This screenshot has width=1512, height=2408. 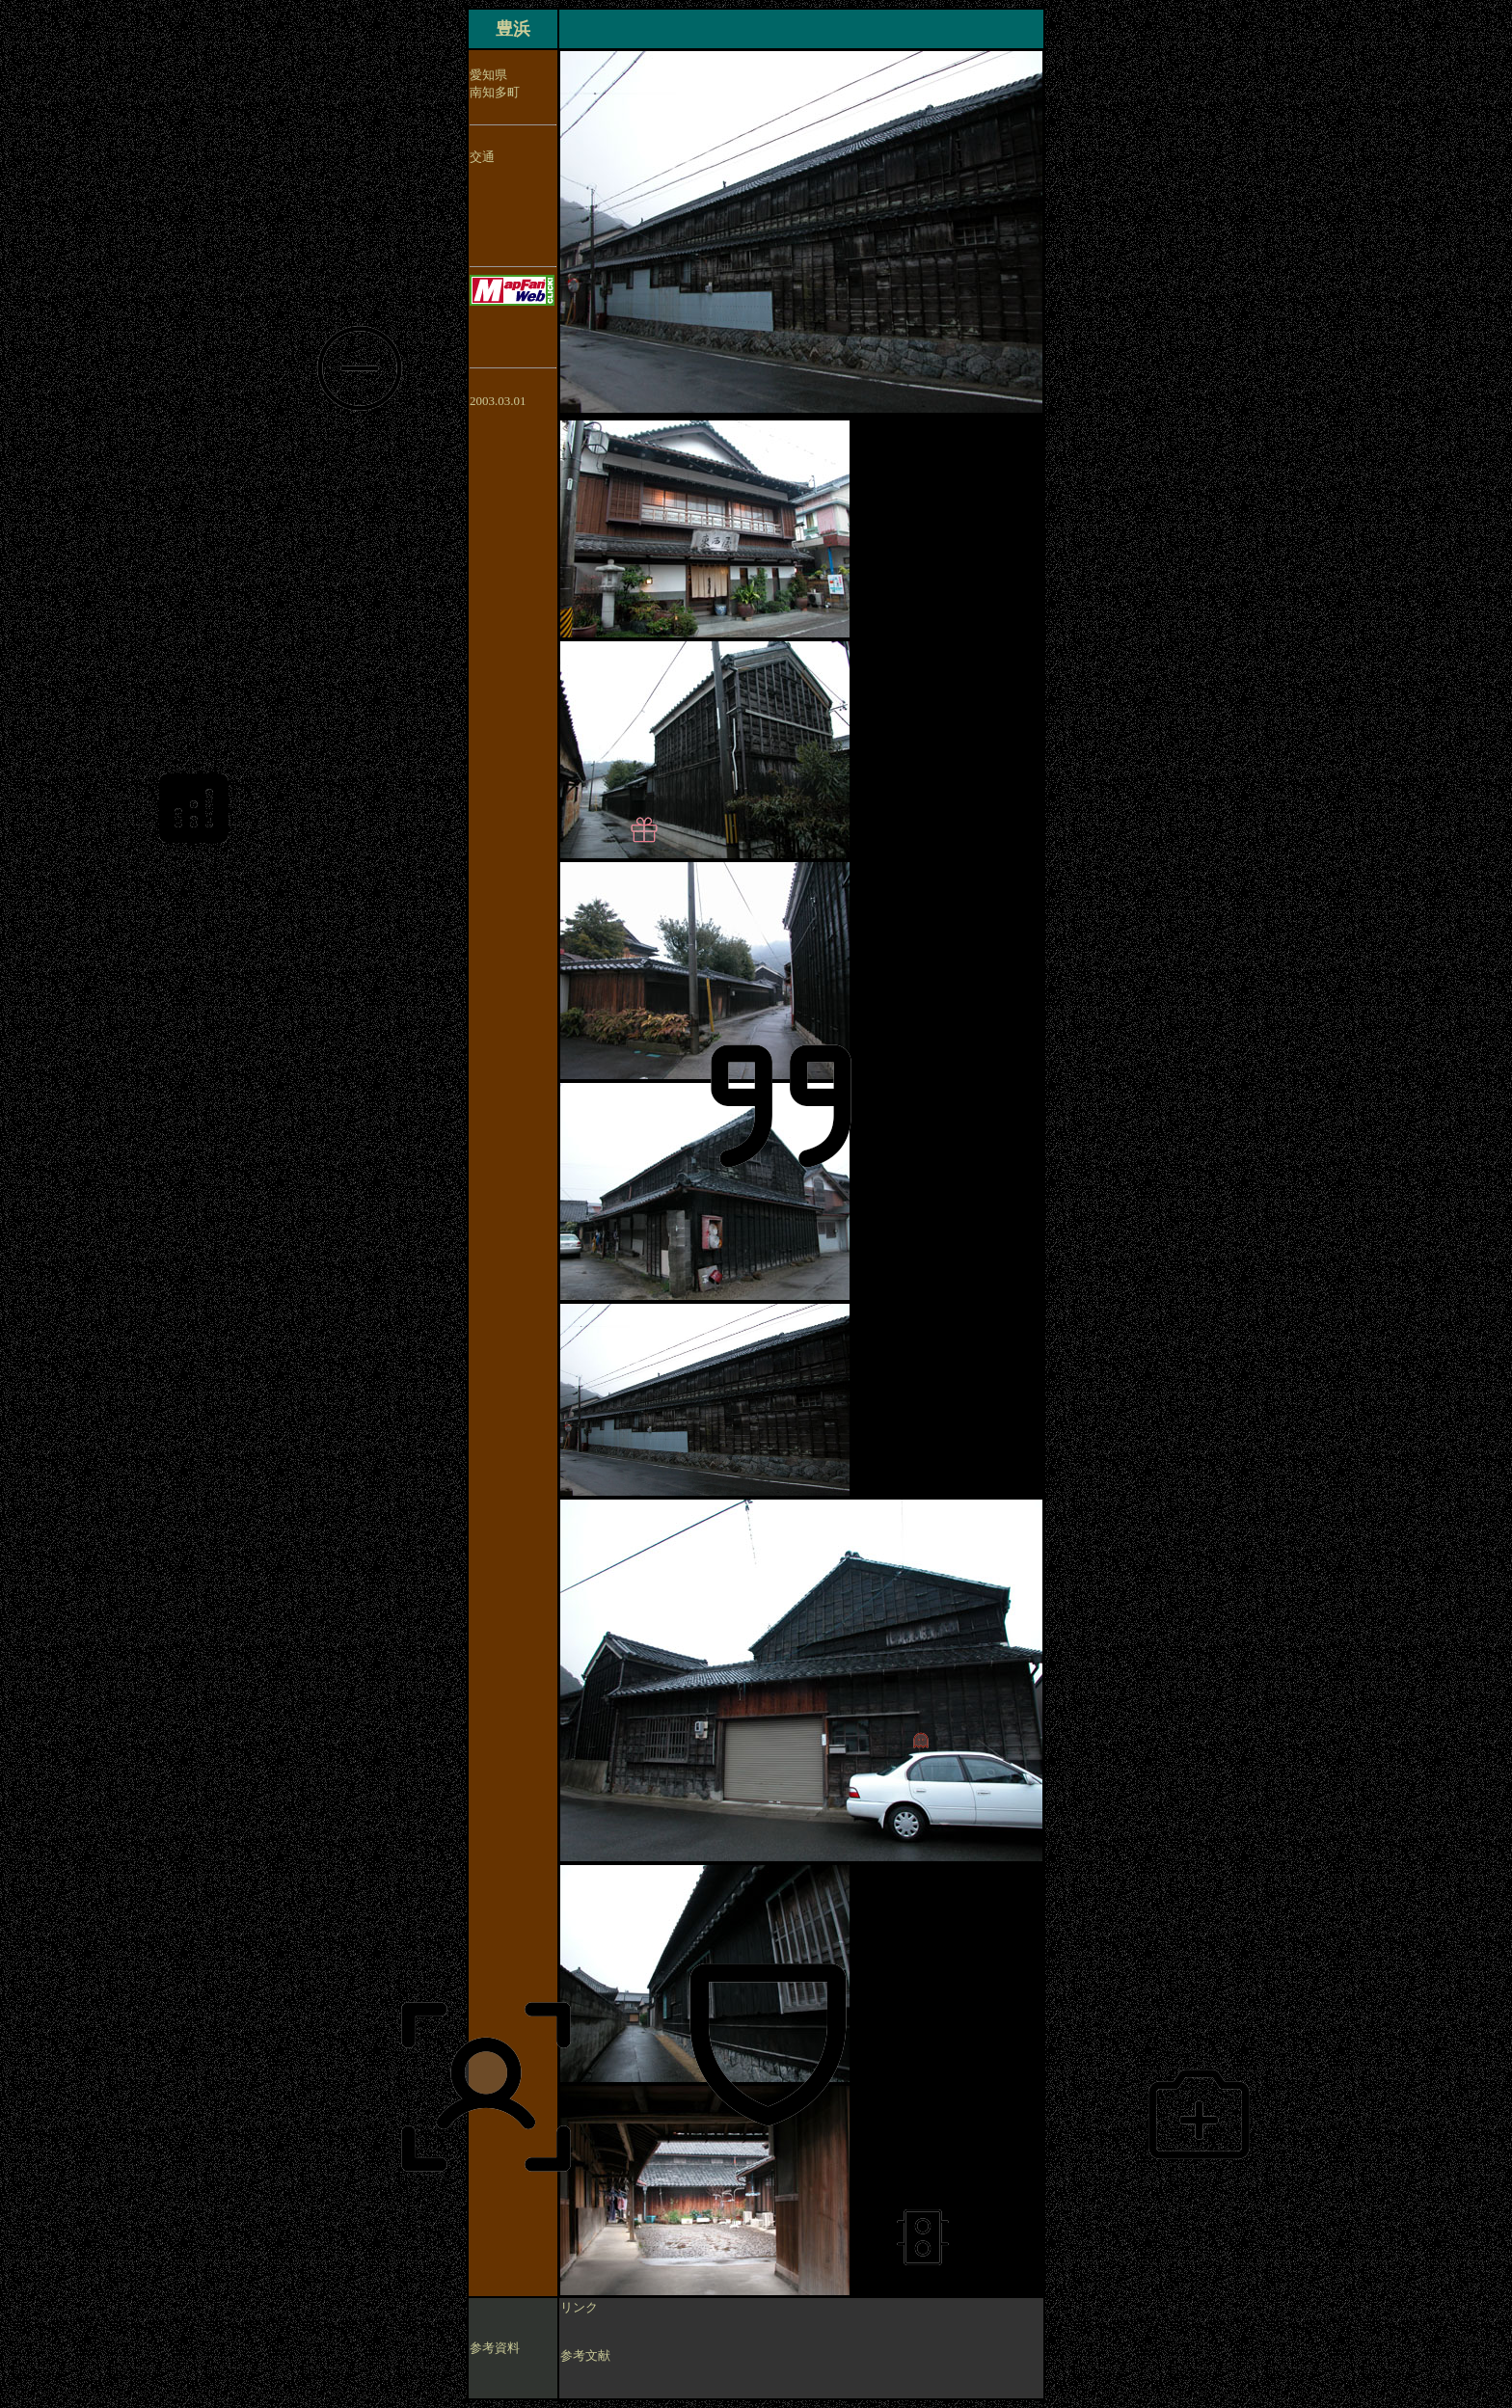 I want to click on traffic or signal status indicator, so click(x=923, y=2237).